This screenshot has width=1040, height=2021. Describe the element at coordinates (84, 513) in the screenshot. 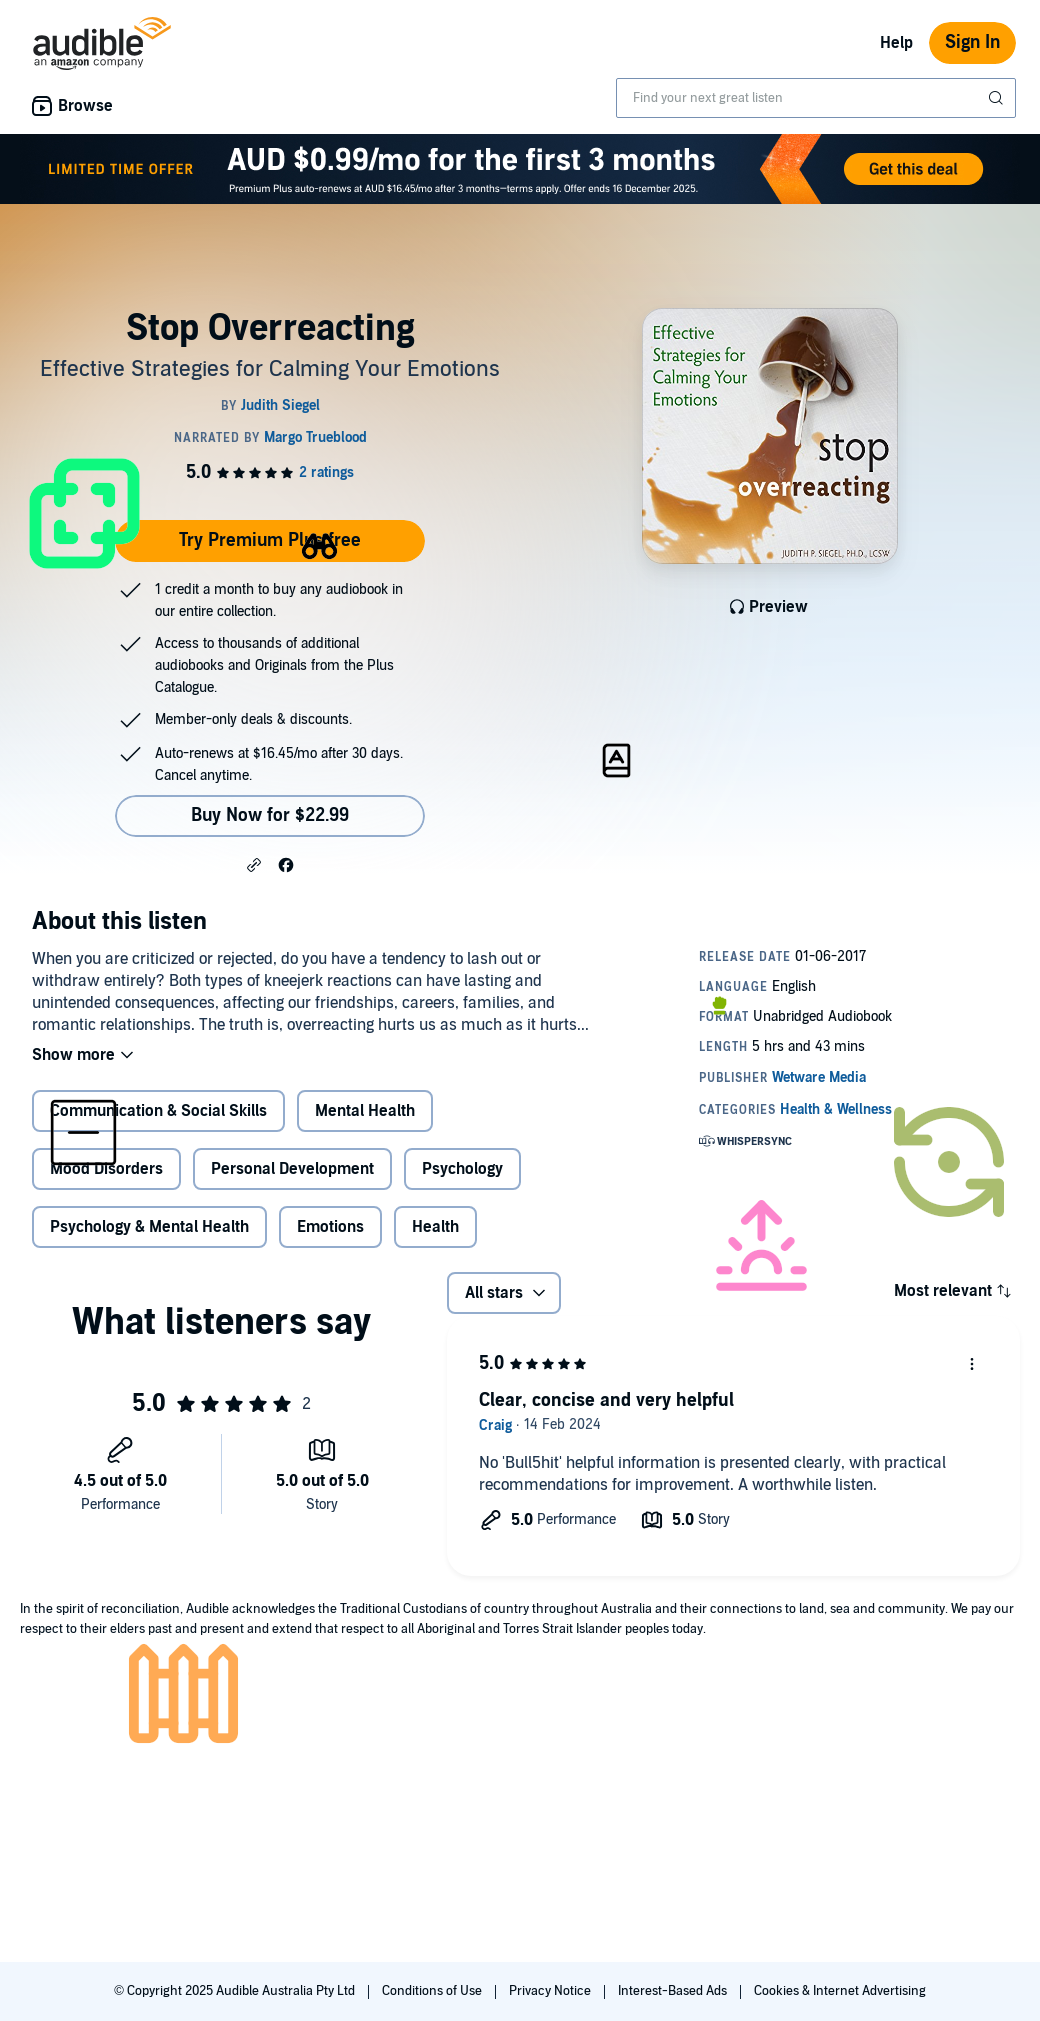

I see `apply layer difference blend mode` at that location.